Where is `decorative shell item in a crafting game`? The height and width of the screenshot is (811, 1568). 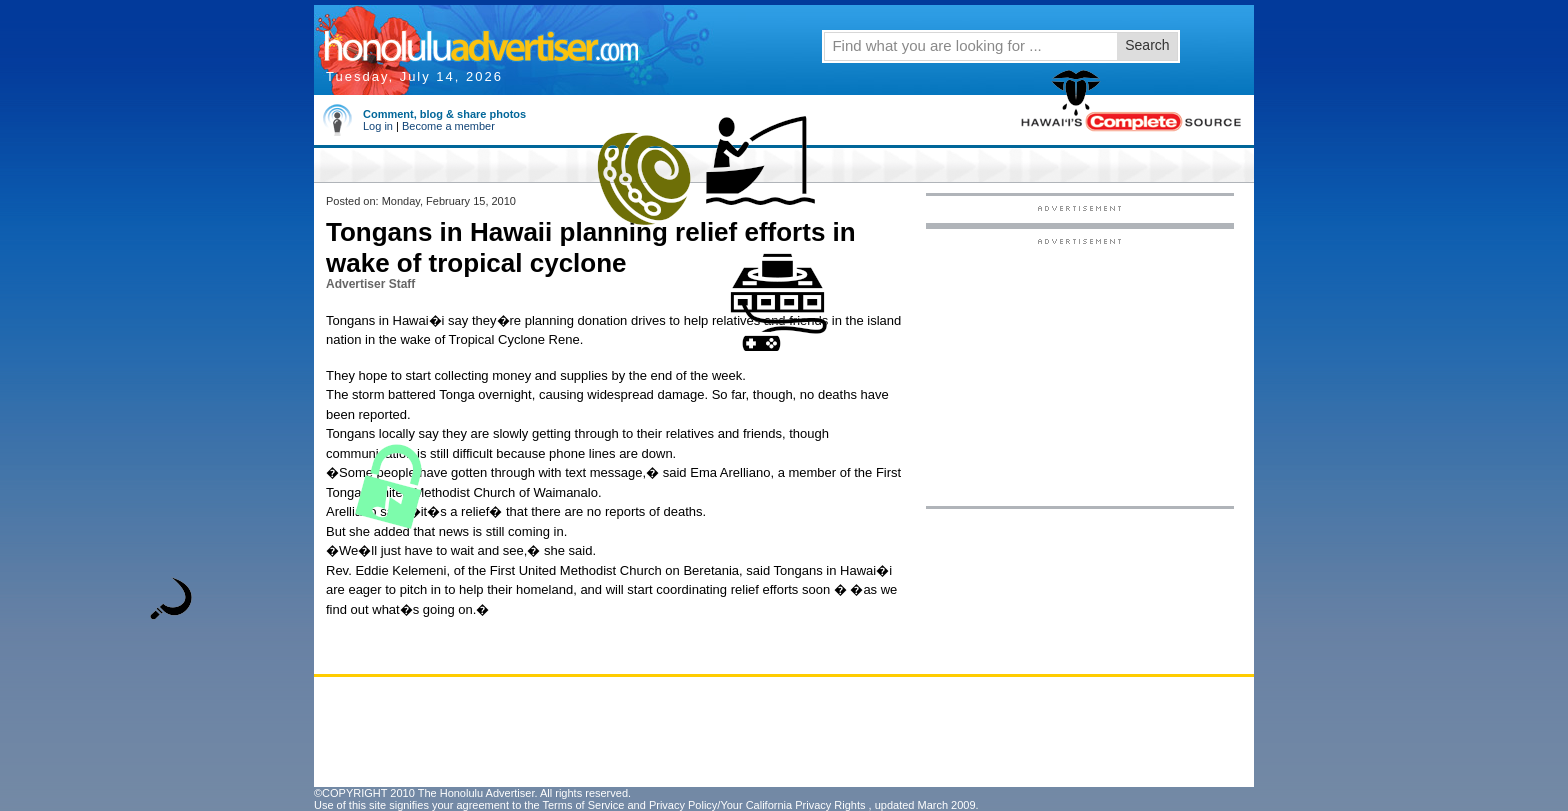 decorative shell item in a crafting game is located at coordinates (644, 179).